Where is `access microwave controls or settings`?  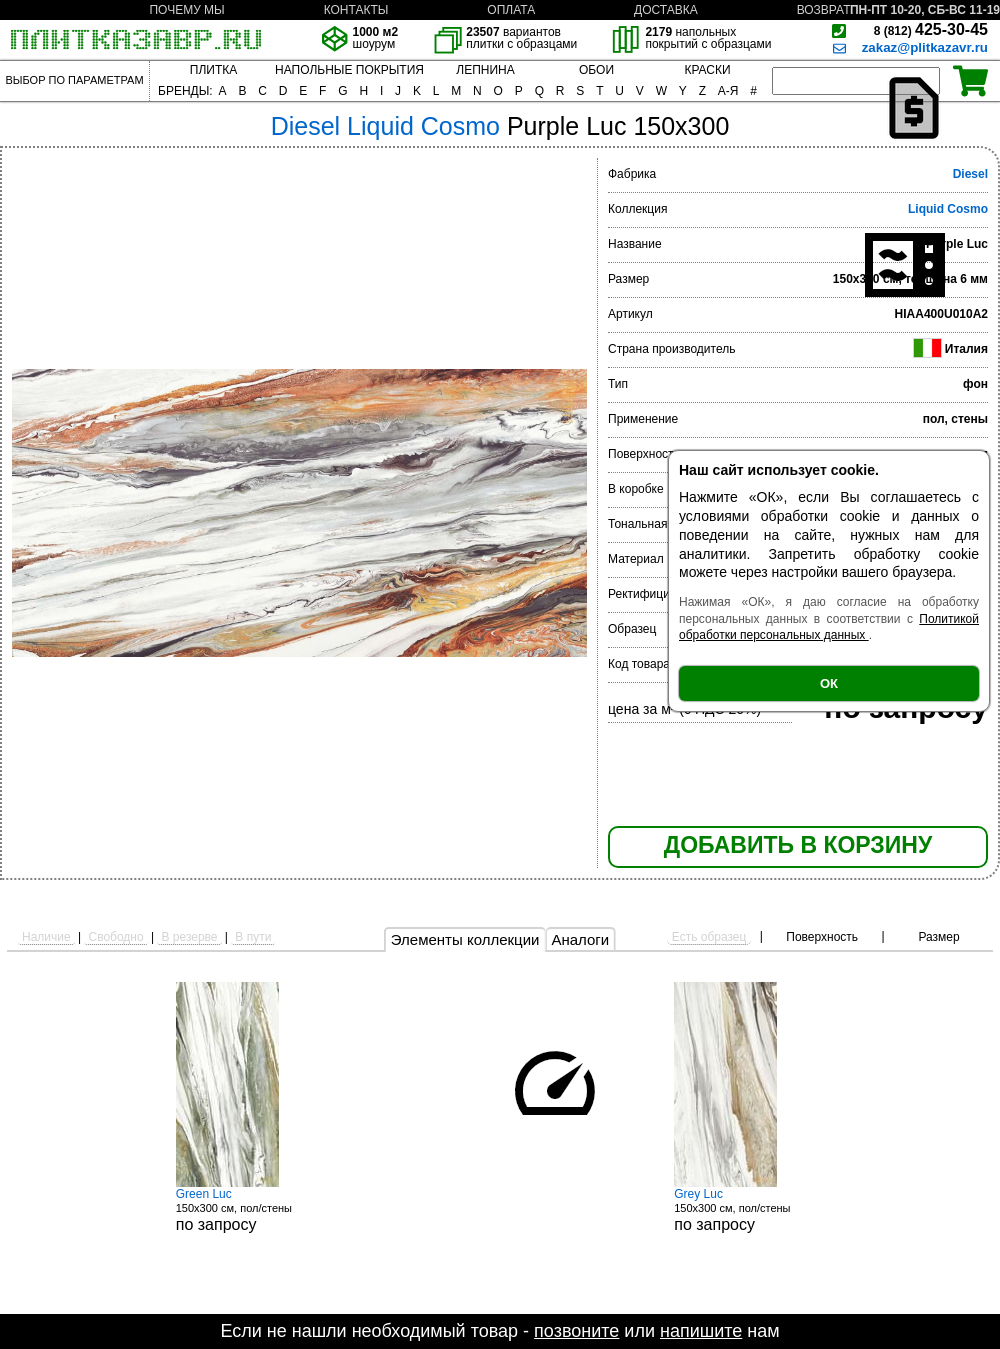 access microwave controls or settings is located at coordinates (905, 265).